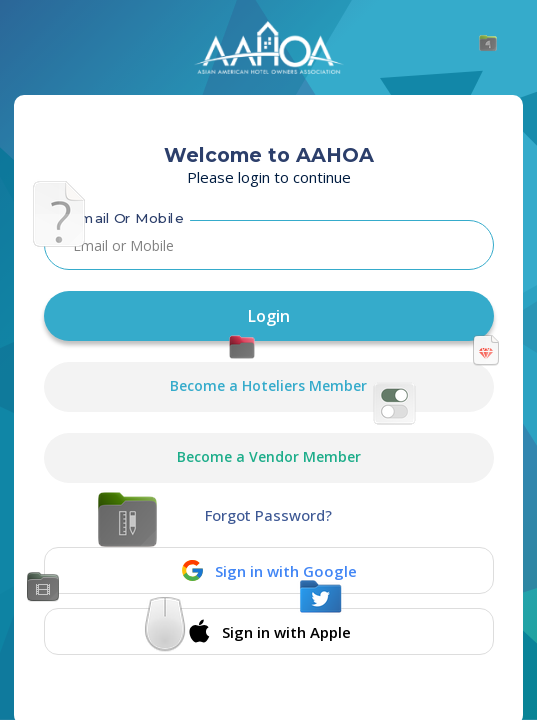 This screenshot has height=720, width=537. What do you see at coordinates (488, 43) in the screenshot?
I see `open insync cloud sync folder` at bounding box center [488, 43].